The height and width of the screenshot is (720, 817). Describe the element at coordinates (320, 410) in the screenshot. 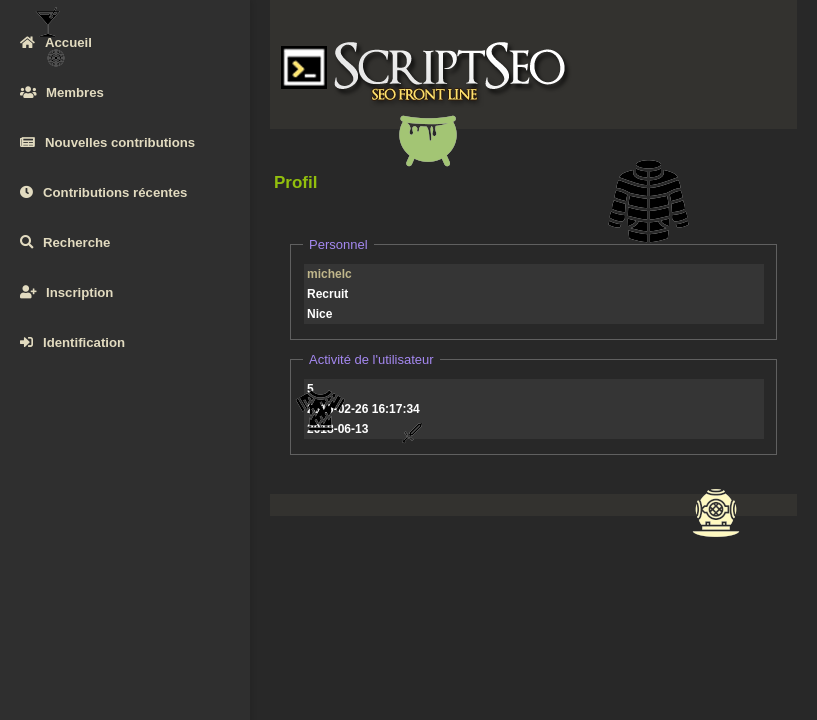

I see `equip scale mail armor` at that location.